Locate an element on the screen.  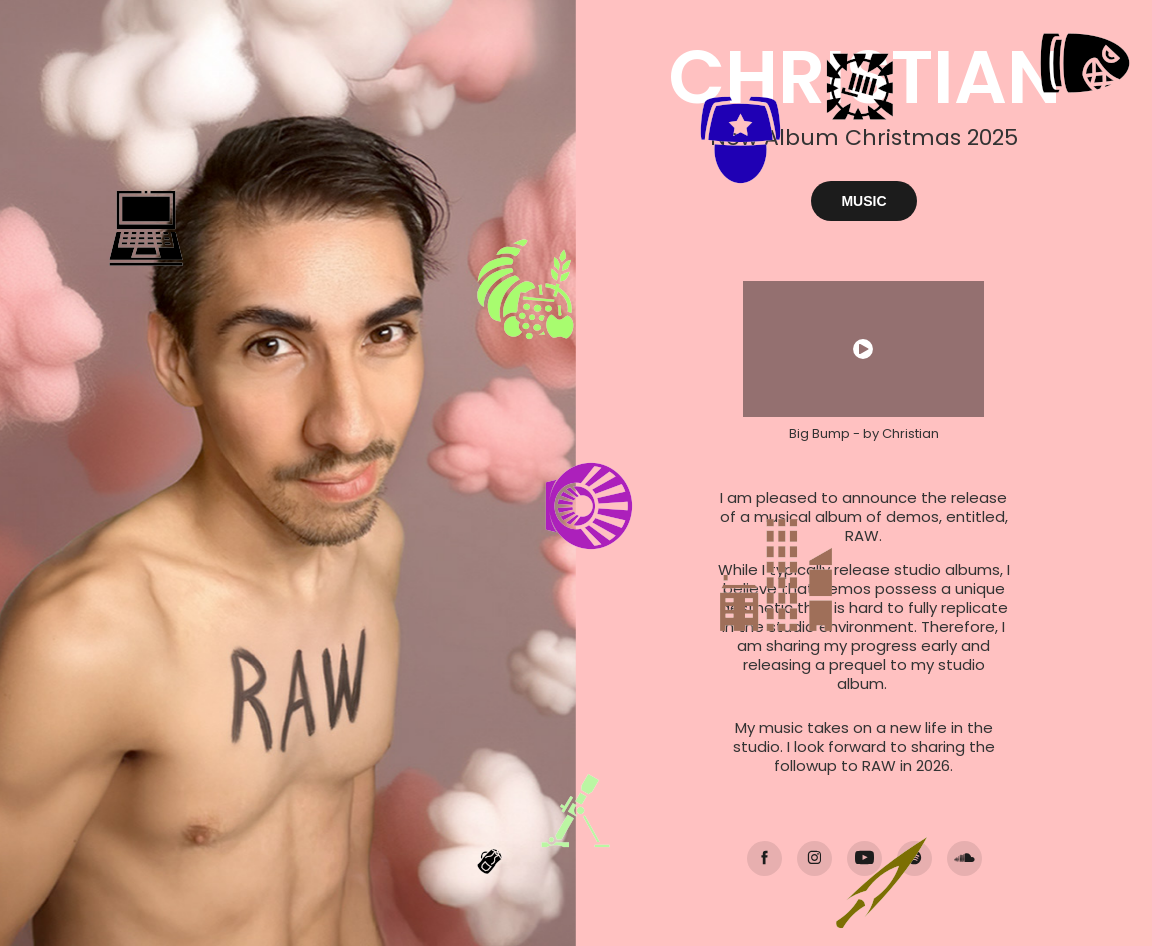
access desktop or laptop version of the site is located at coordinates (146, 228).